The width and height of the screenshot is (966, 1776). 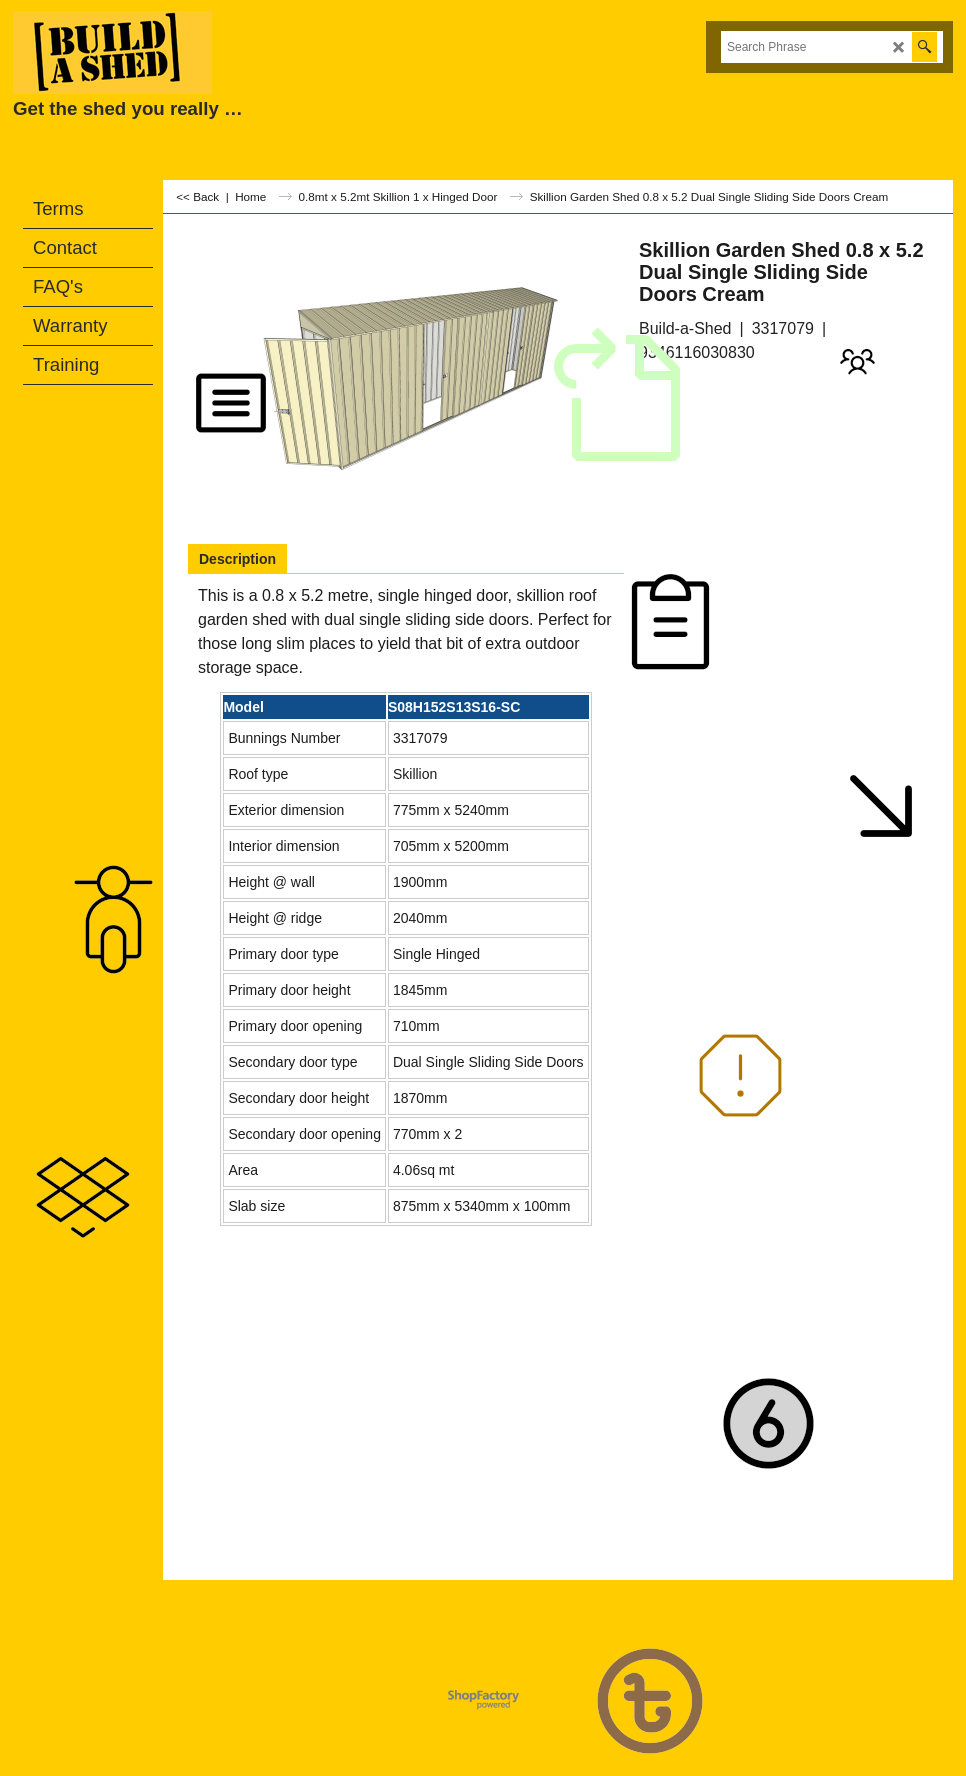 I want to click on view group members or team, so click(x=857, y=360).